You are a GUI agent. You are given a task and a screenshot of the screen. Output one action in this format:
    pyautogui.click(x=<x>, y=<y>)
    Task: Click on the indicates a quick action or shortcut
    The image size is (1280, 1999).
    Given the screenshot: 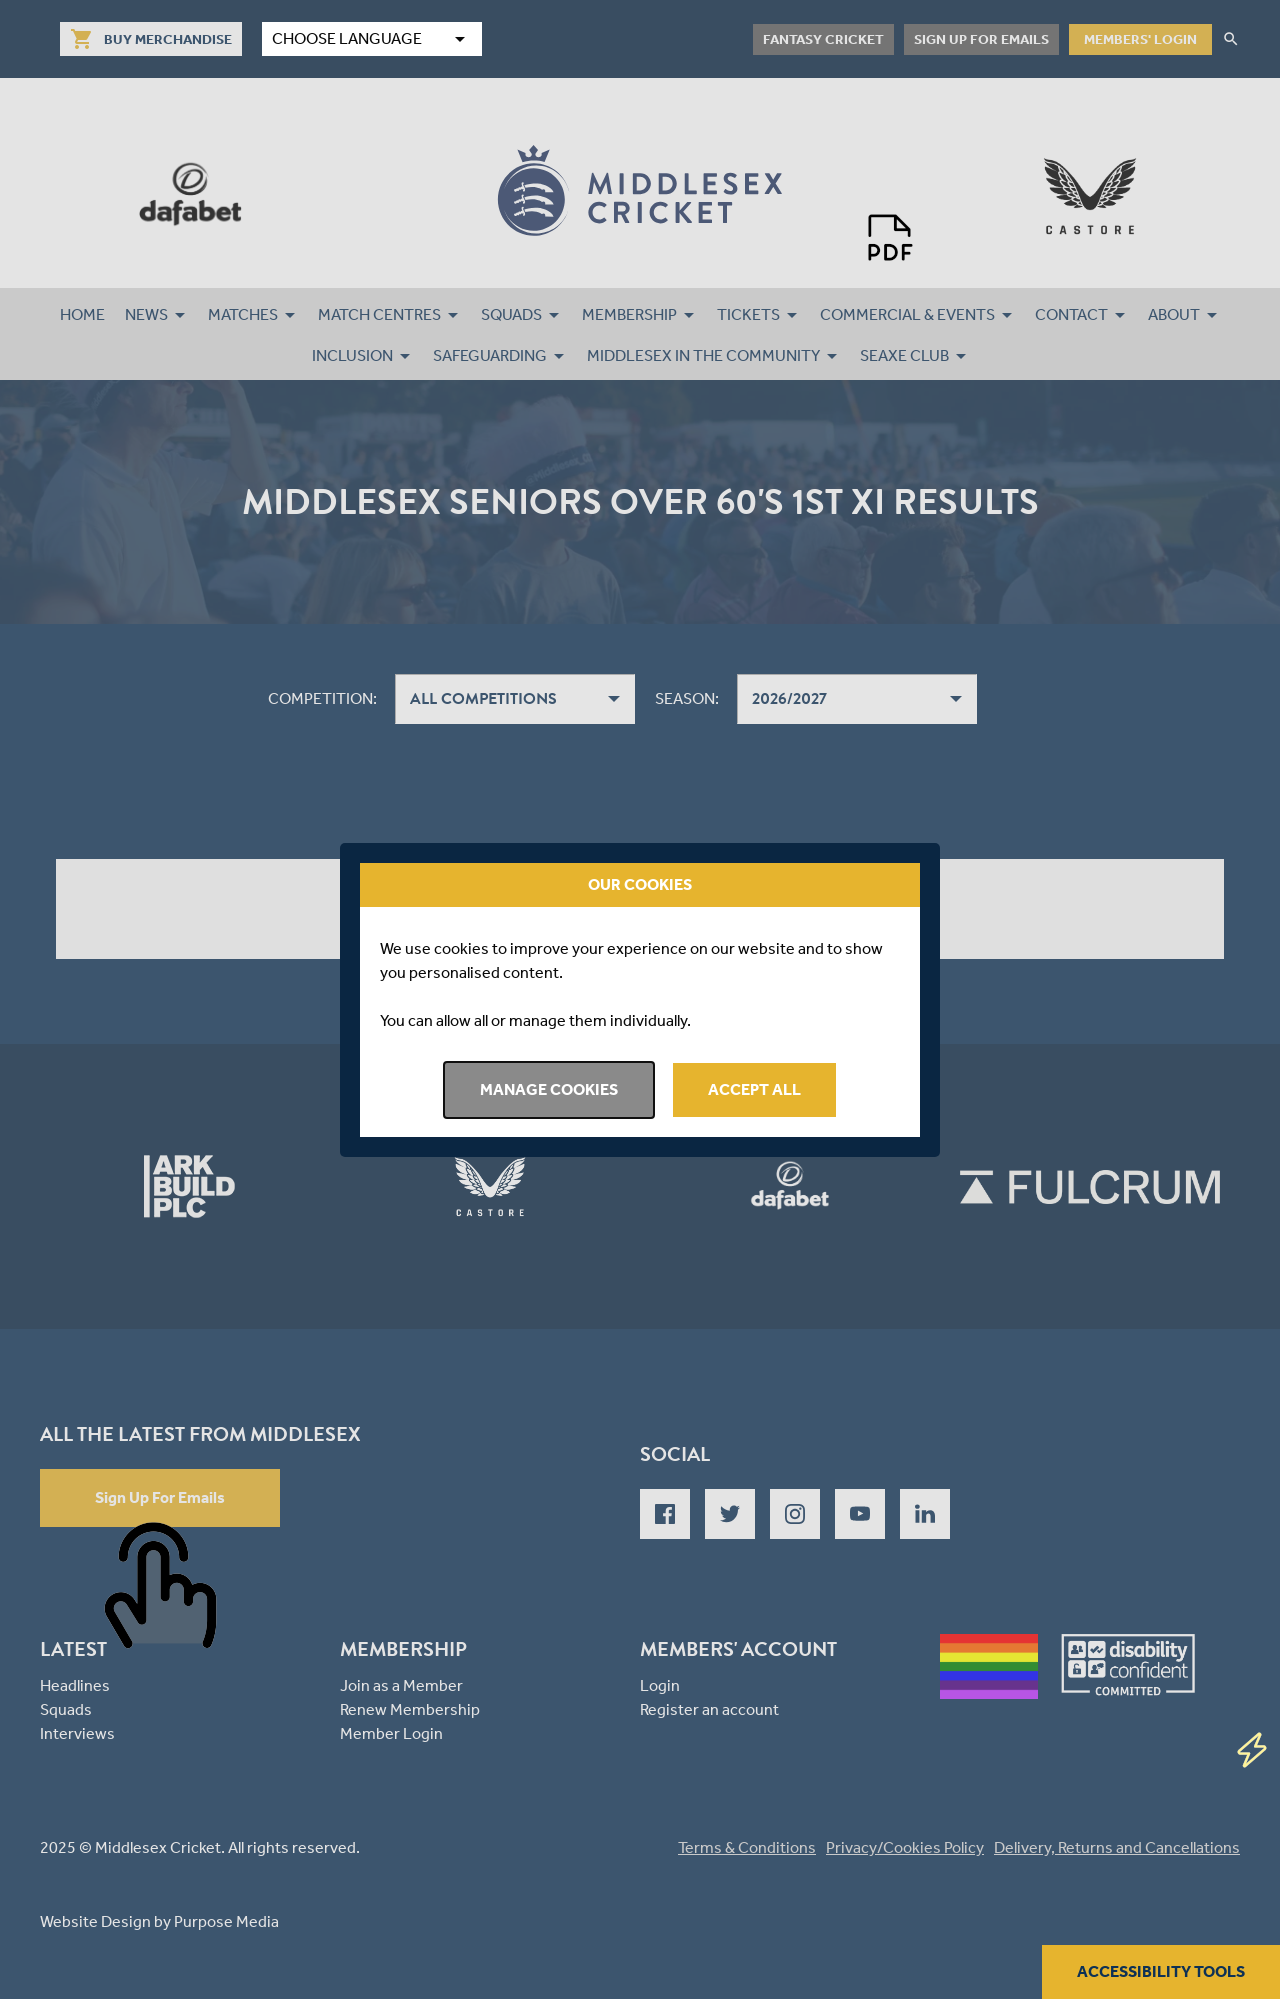 What is the action you would take?
    pyautogui.click(x=1252, y=1750)
    